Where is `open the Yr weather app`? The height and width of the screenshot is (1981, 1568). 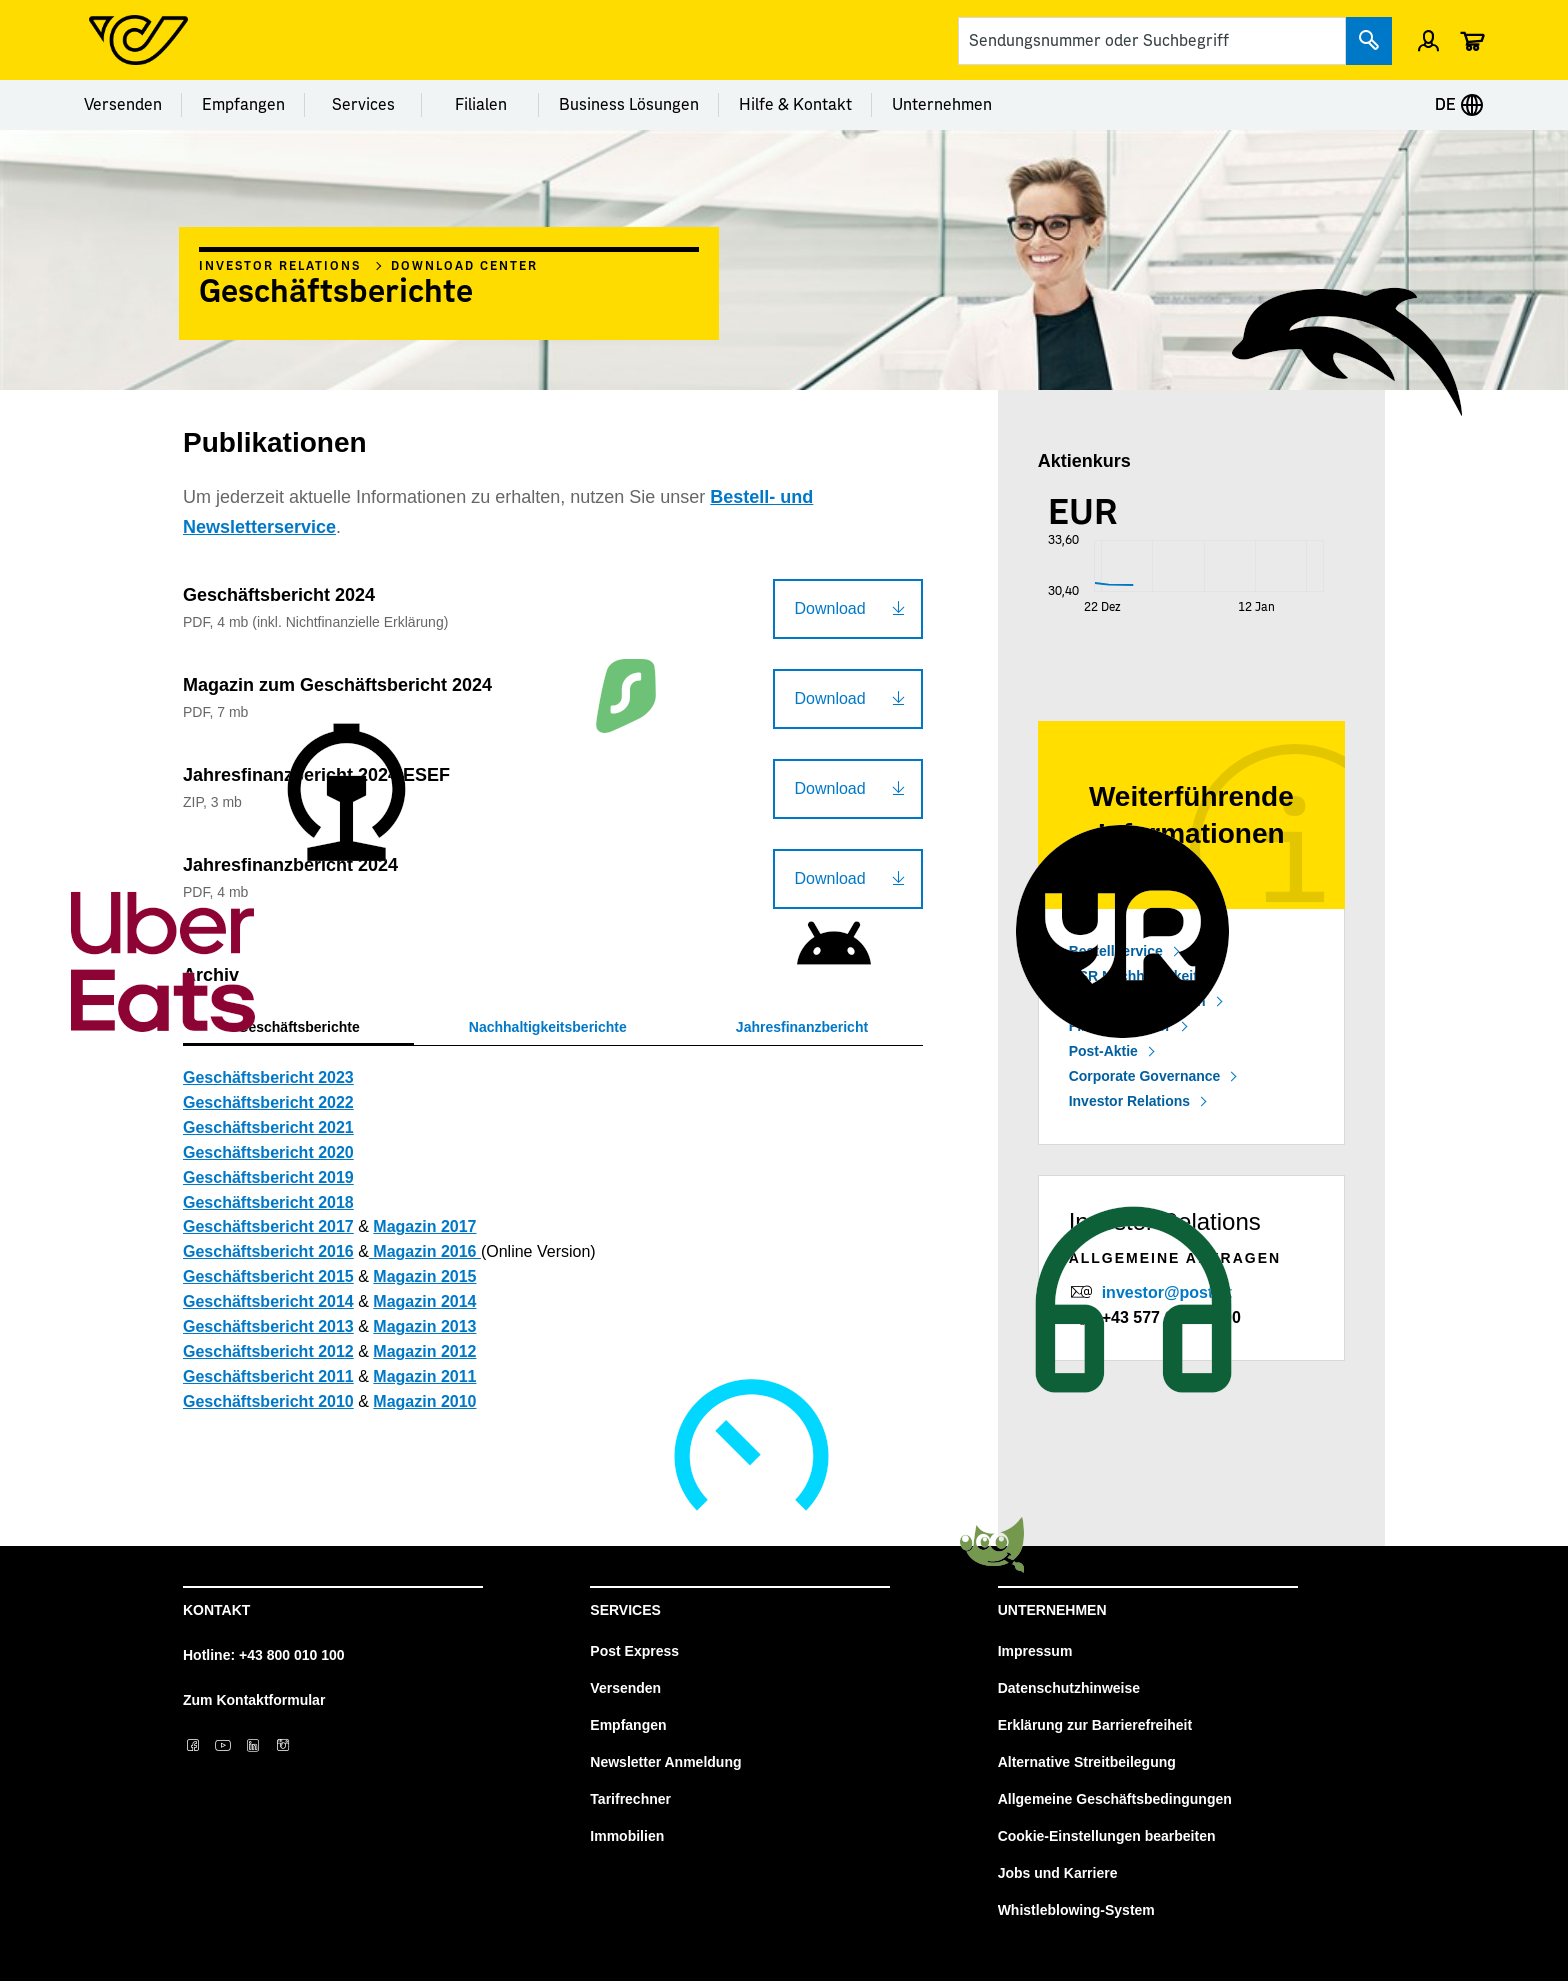 open the Yr weather app is located at coordinates (1122, 931).